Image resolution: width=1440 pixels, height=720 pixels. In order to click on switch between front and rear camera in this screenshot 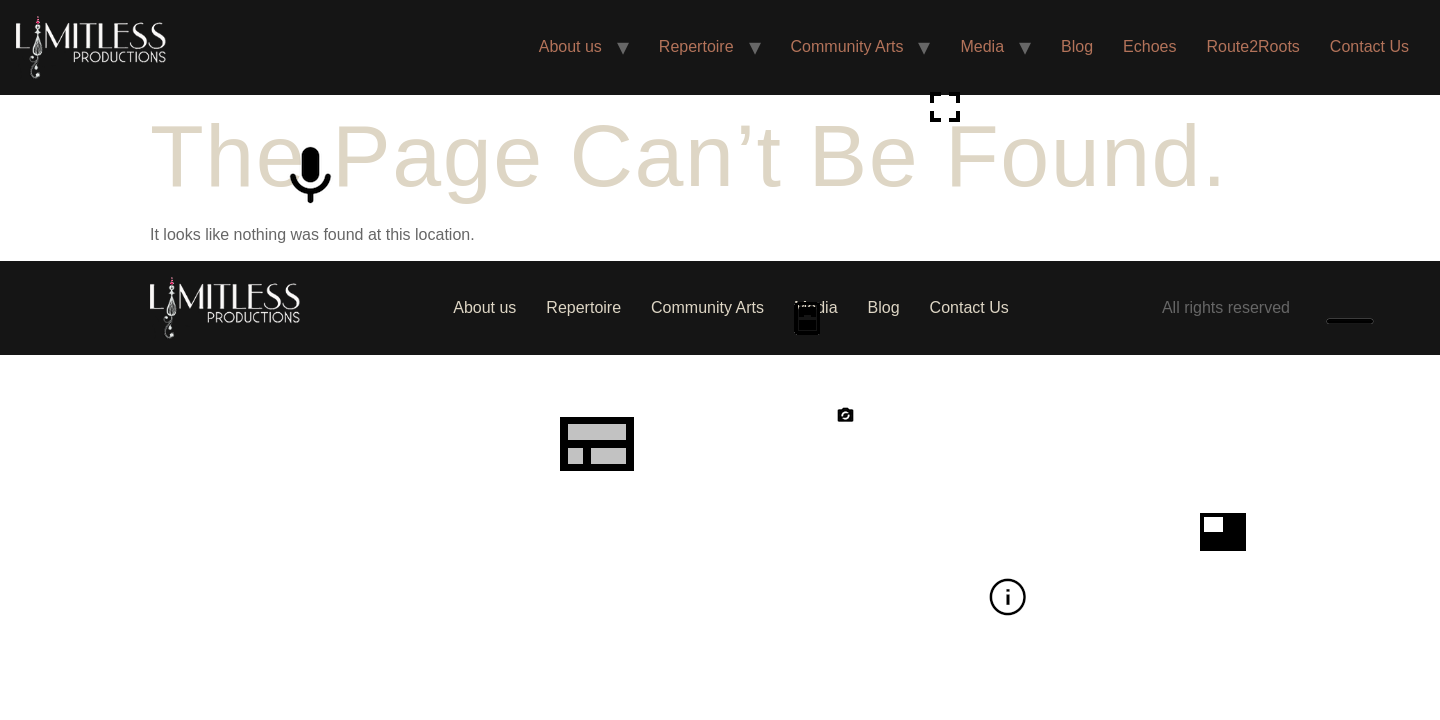, I will do `click(845, 415)`.